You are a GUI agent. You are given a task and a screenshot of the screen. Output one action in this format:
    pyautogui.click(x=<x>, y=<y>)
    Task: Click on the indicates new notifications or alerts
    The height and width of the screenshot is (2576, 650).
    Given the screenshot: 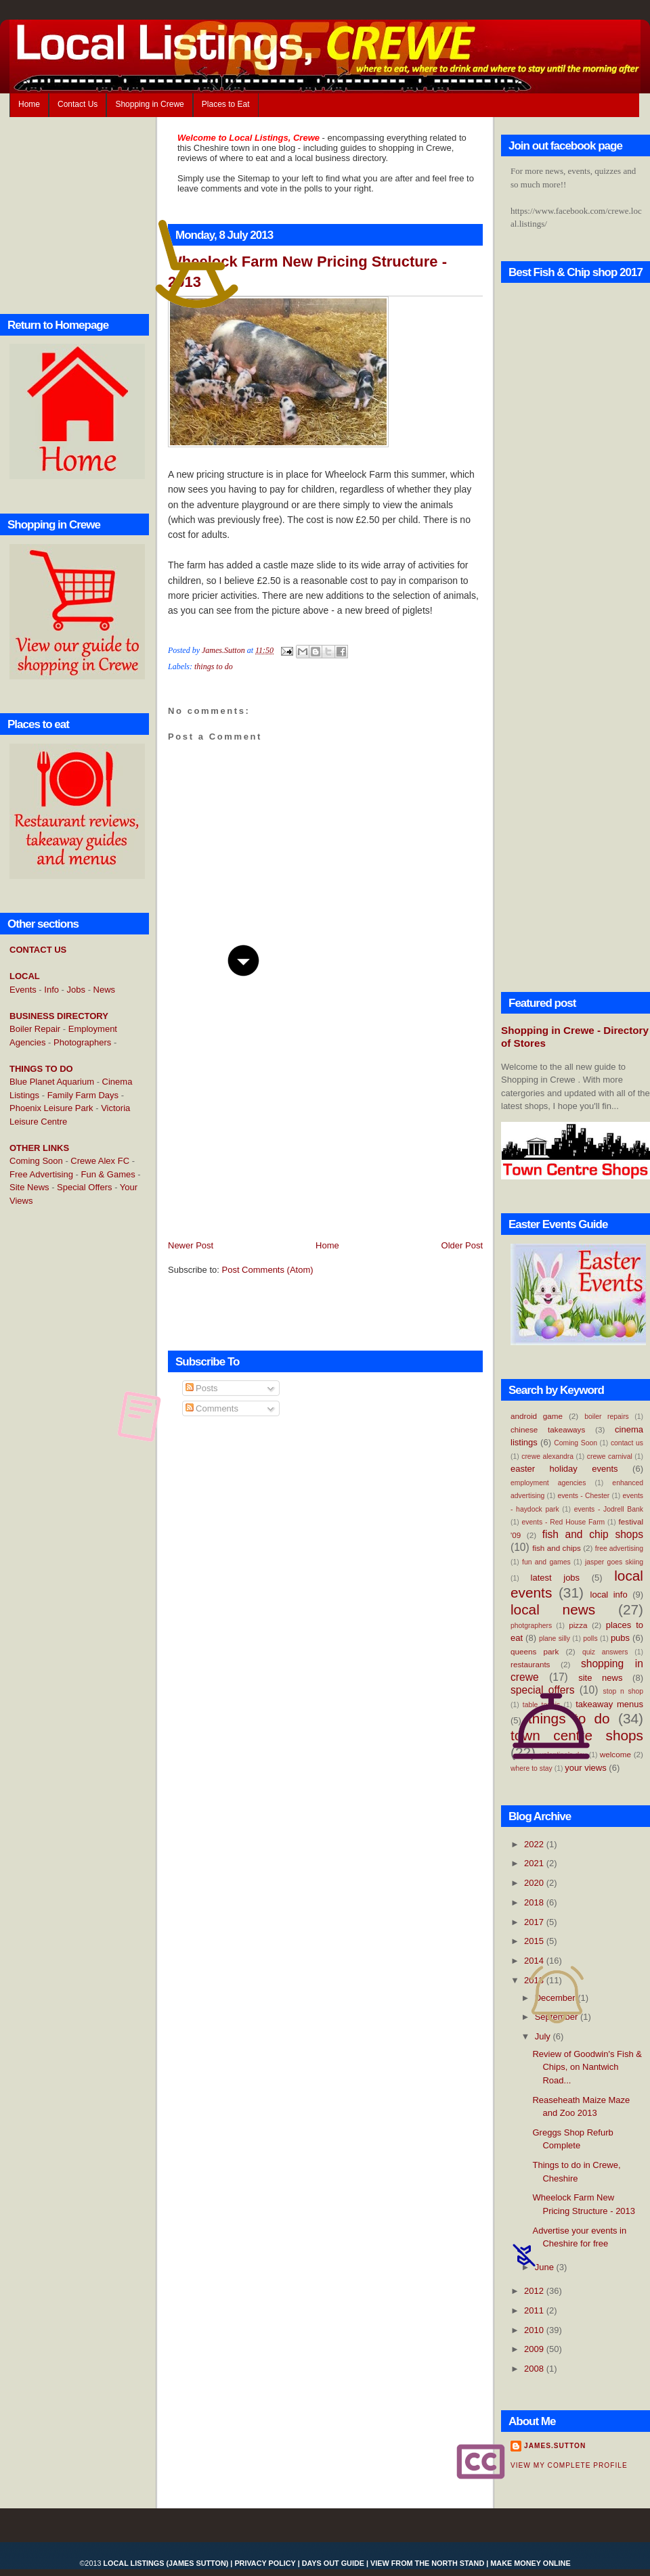 What is the action you would take?
    pyautogui.click(x=557, y=1995)
    